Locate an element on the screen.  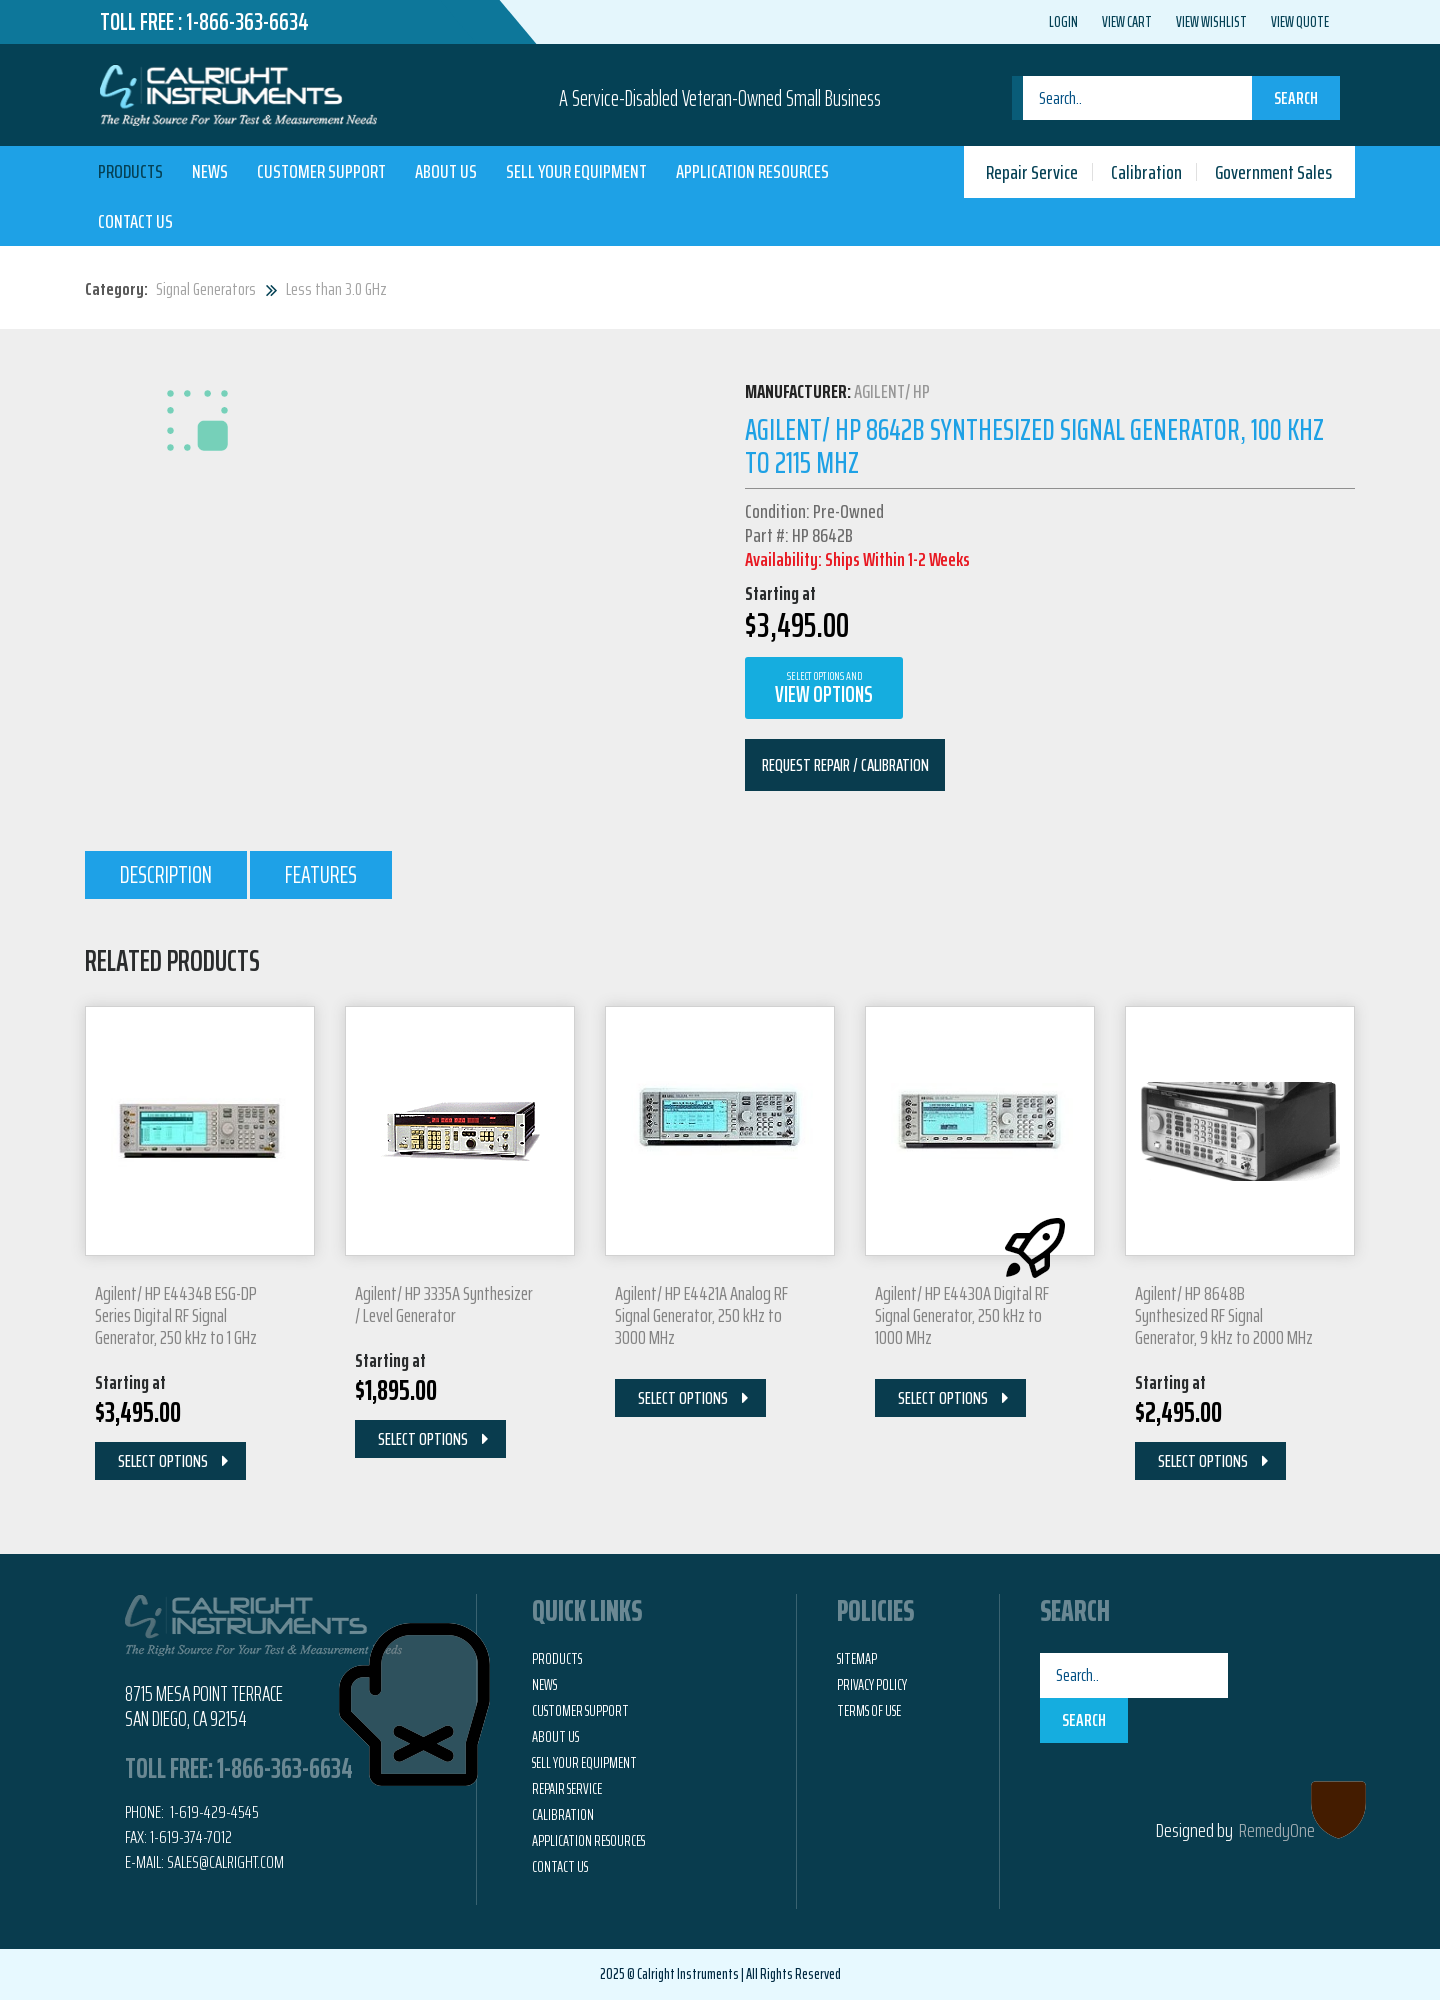
security or protection status indicator is located at coordinates (1338, 1806).